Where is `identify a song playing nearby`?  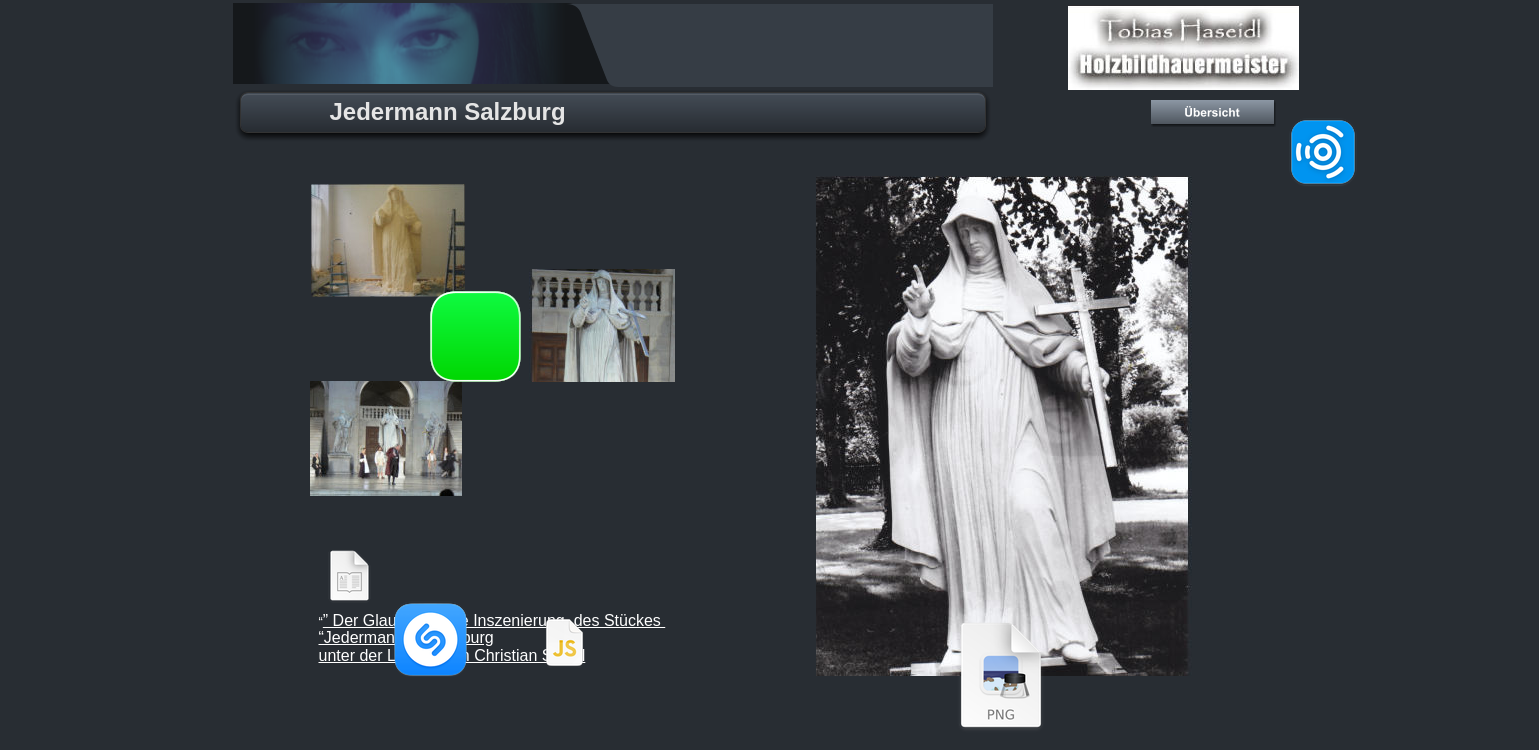
identify a song playing nearby is located at coordinates (430, 639).